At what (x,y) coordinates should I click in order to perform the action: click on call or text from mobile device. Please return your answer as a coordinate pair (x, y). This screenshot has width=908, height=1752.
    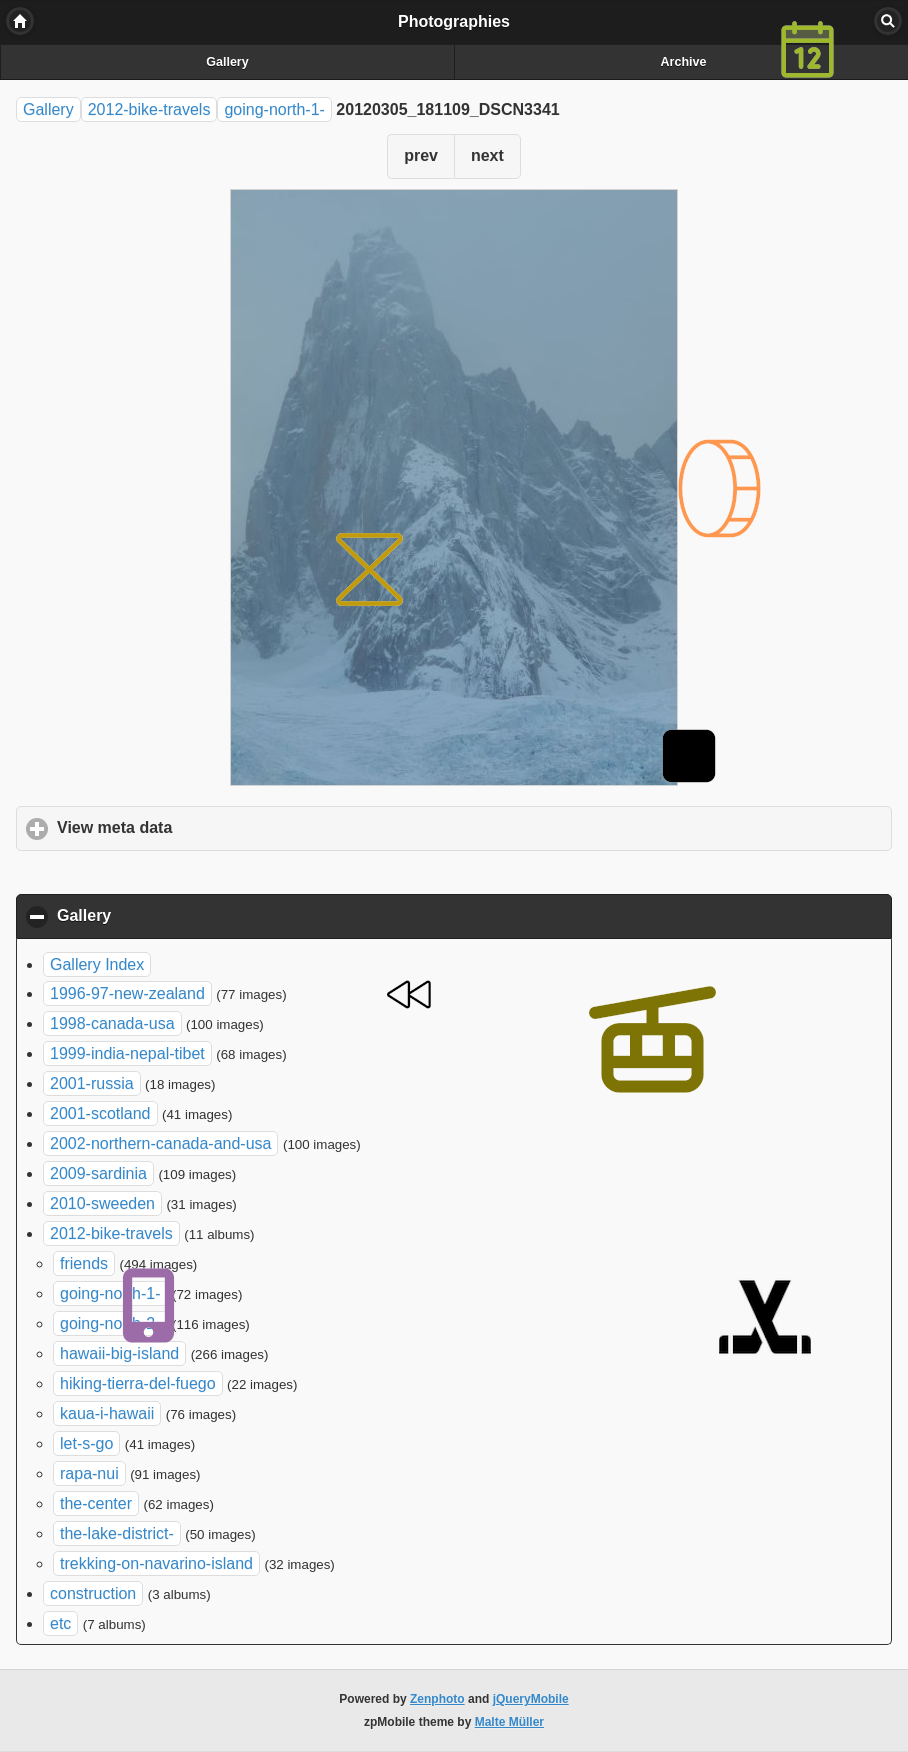
    Looking at the image, I should click on (148, 1305).